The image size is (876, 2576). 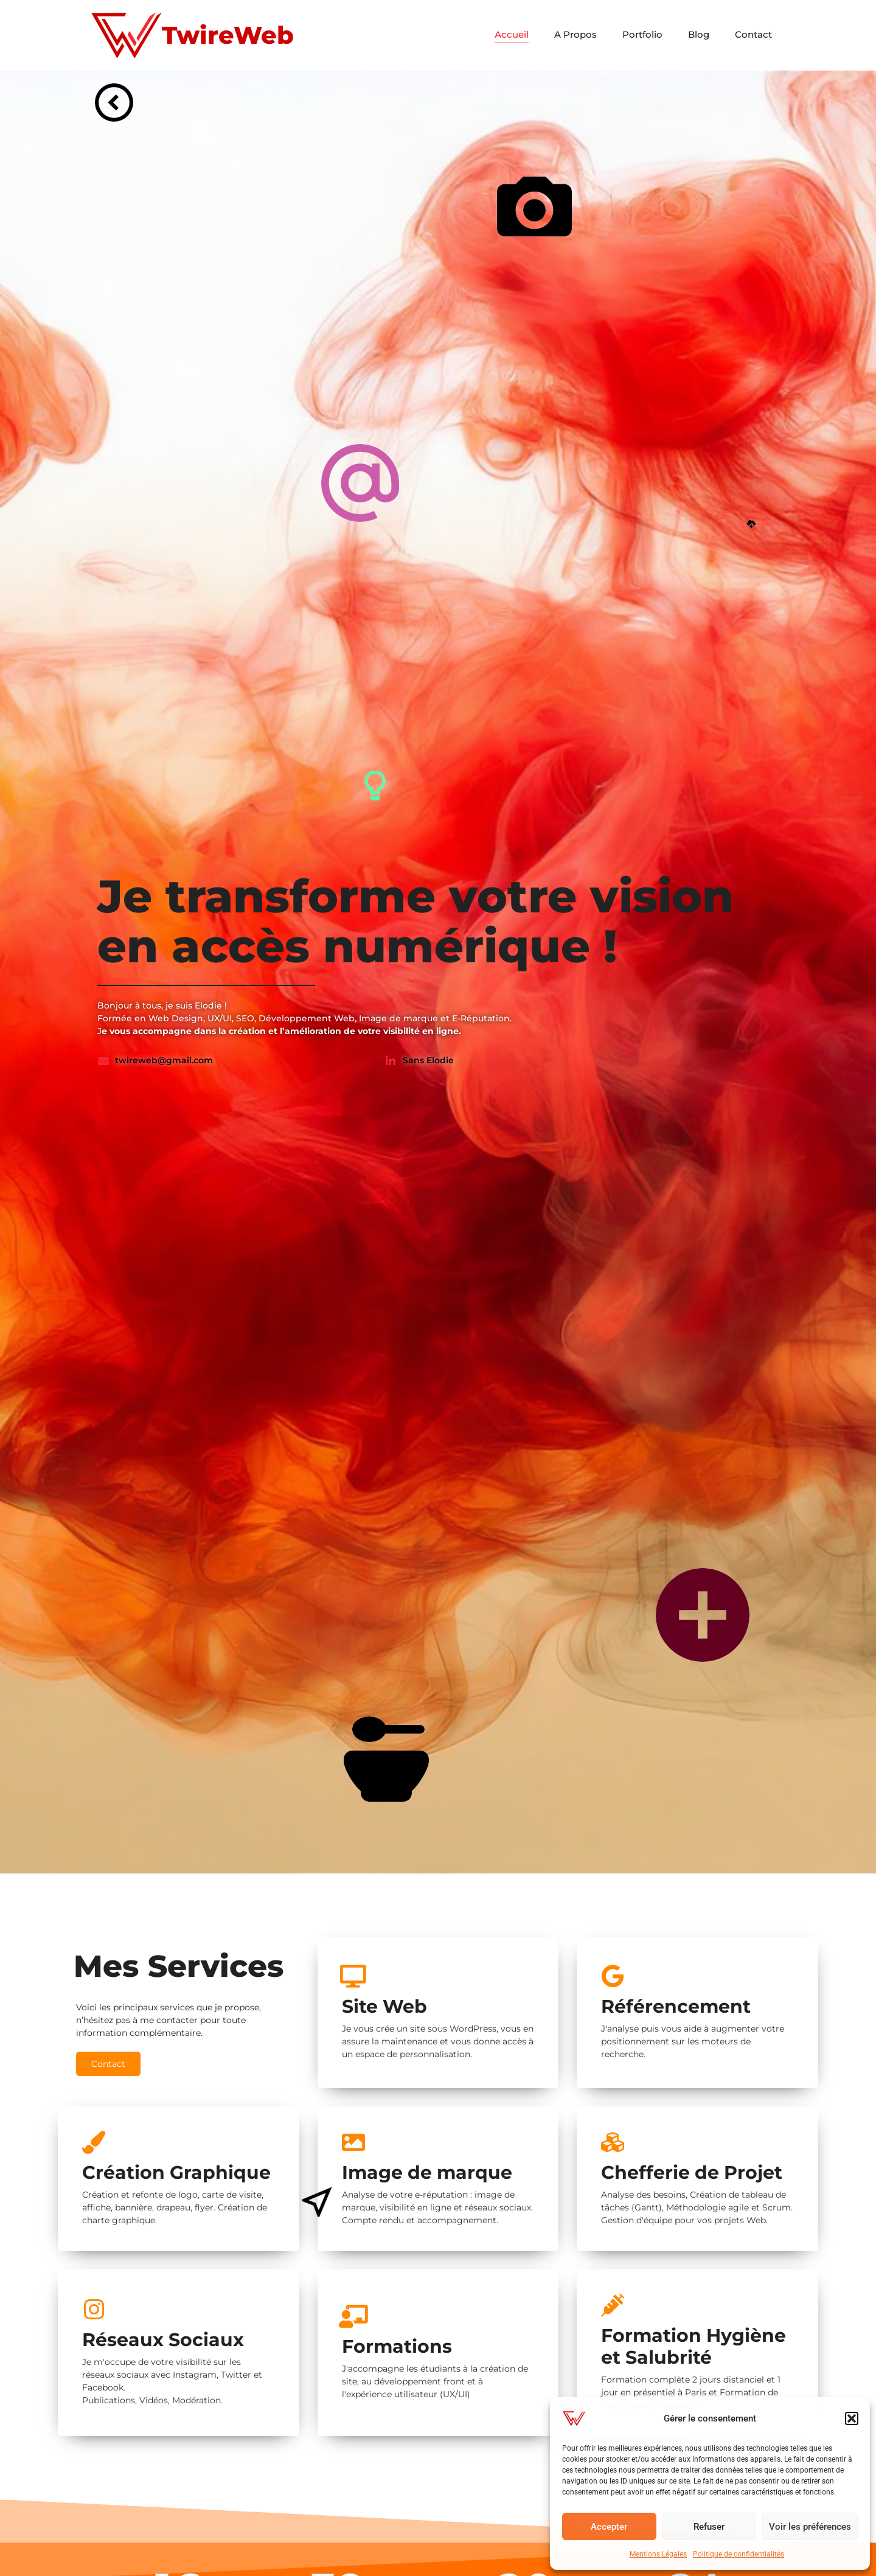 What do you see at coordinates (360, 483) in the screenshot?
I see `mention a user in a post or comment` at bounding box center [360, 483].